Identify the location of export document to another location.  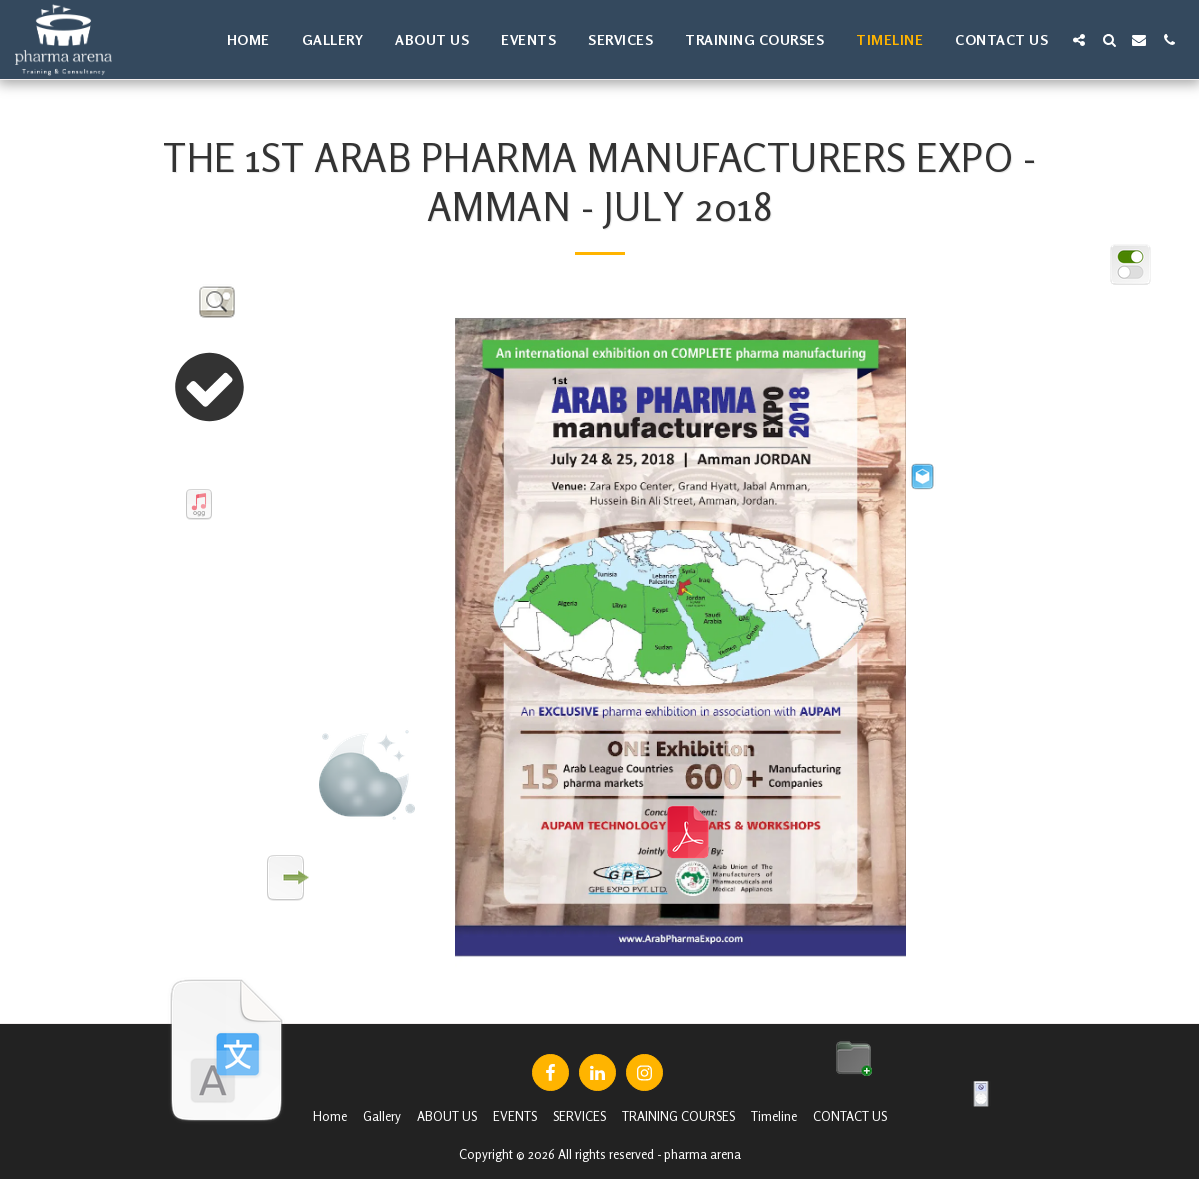
(285, 877).